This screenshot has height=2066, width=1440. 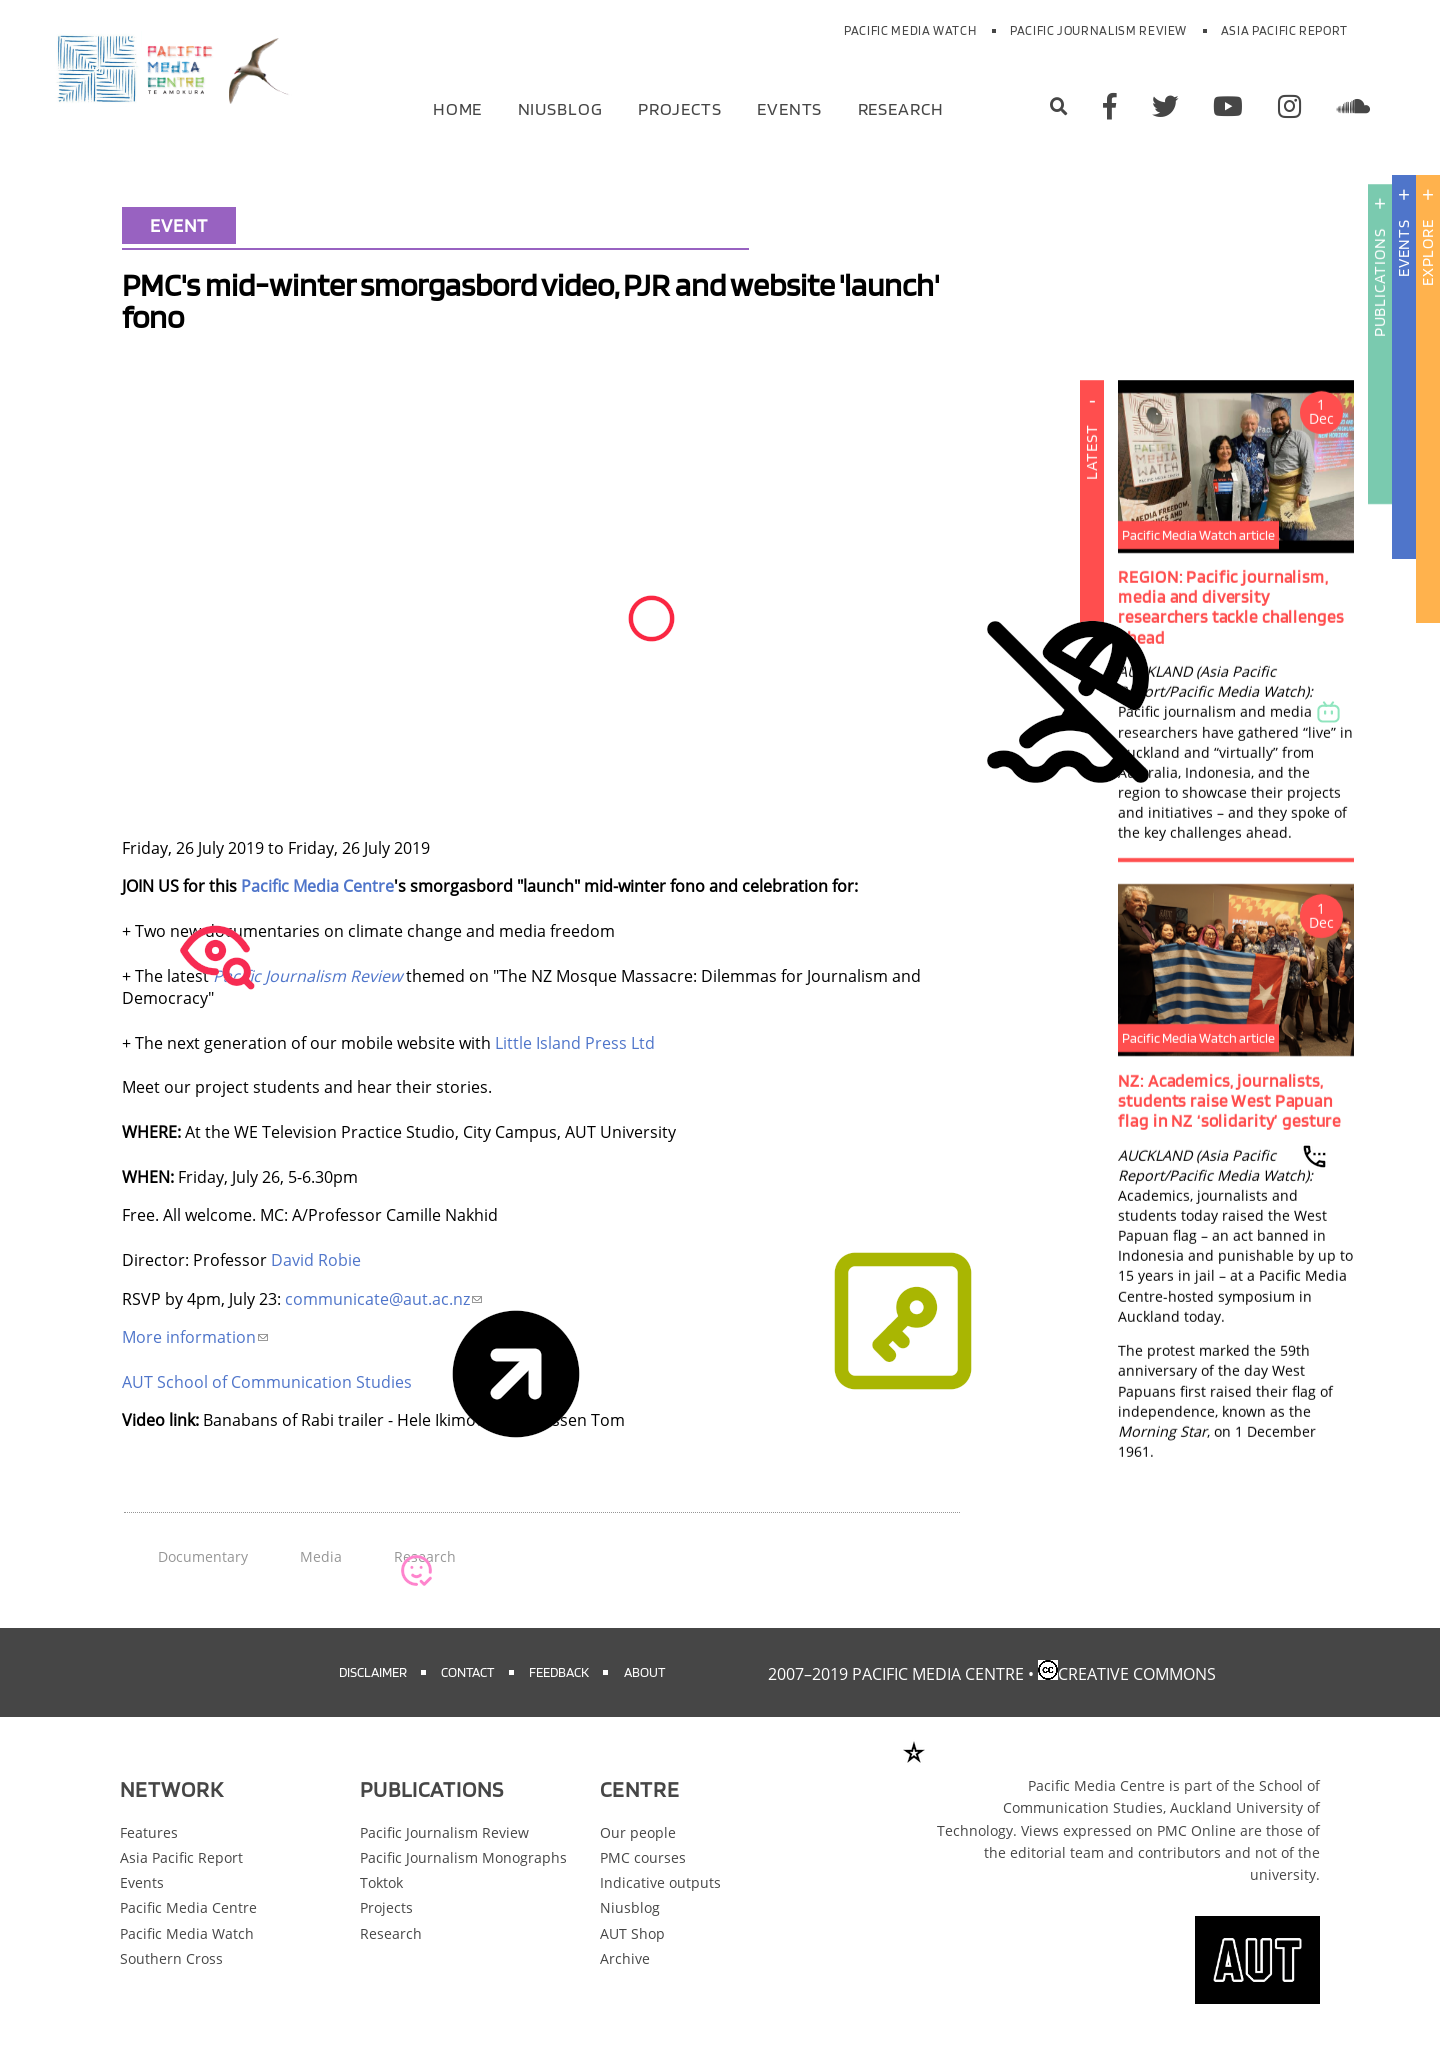 I want to click on open link in new tab or window, so click(x=516, y=1374).